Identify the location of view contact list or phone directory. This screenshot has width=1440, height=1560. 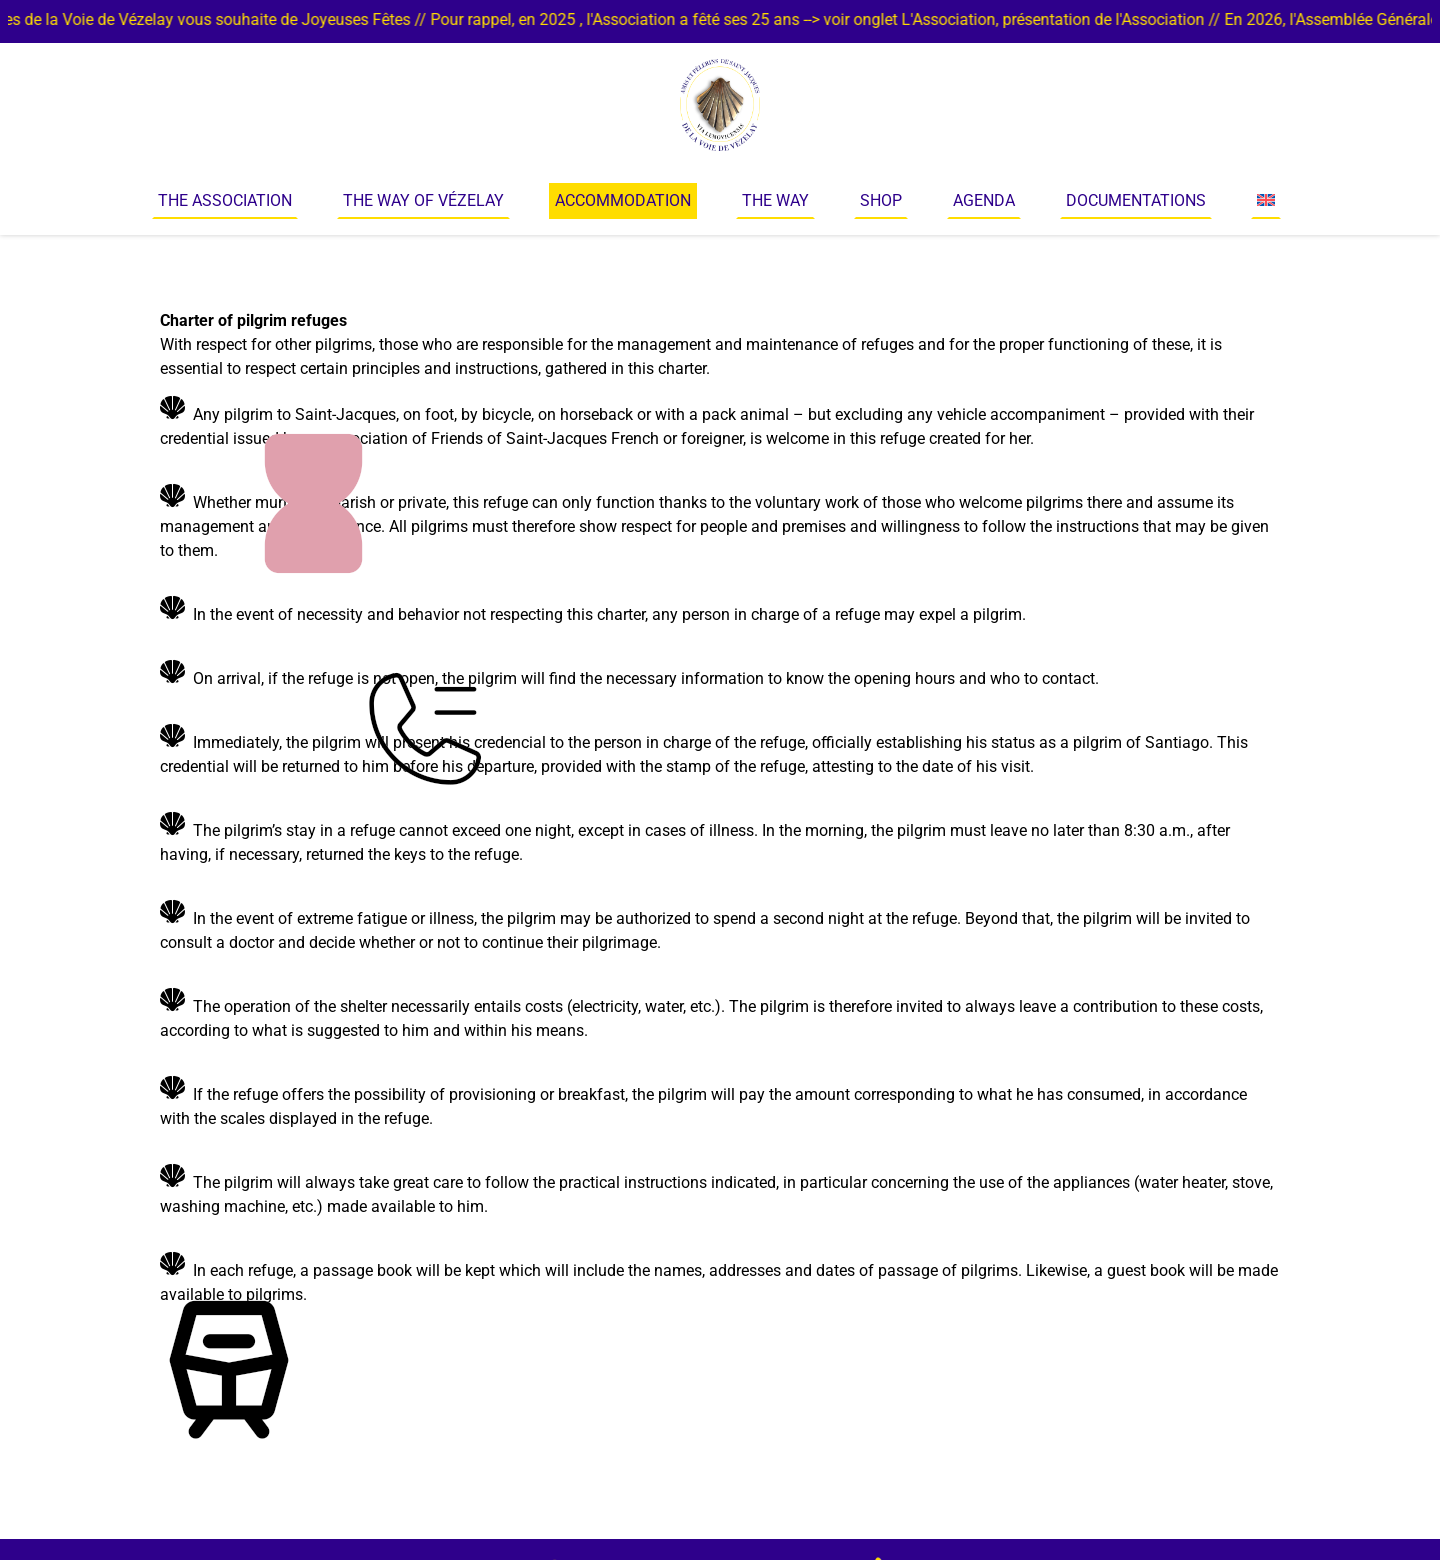
(427, 726).